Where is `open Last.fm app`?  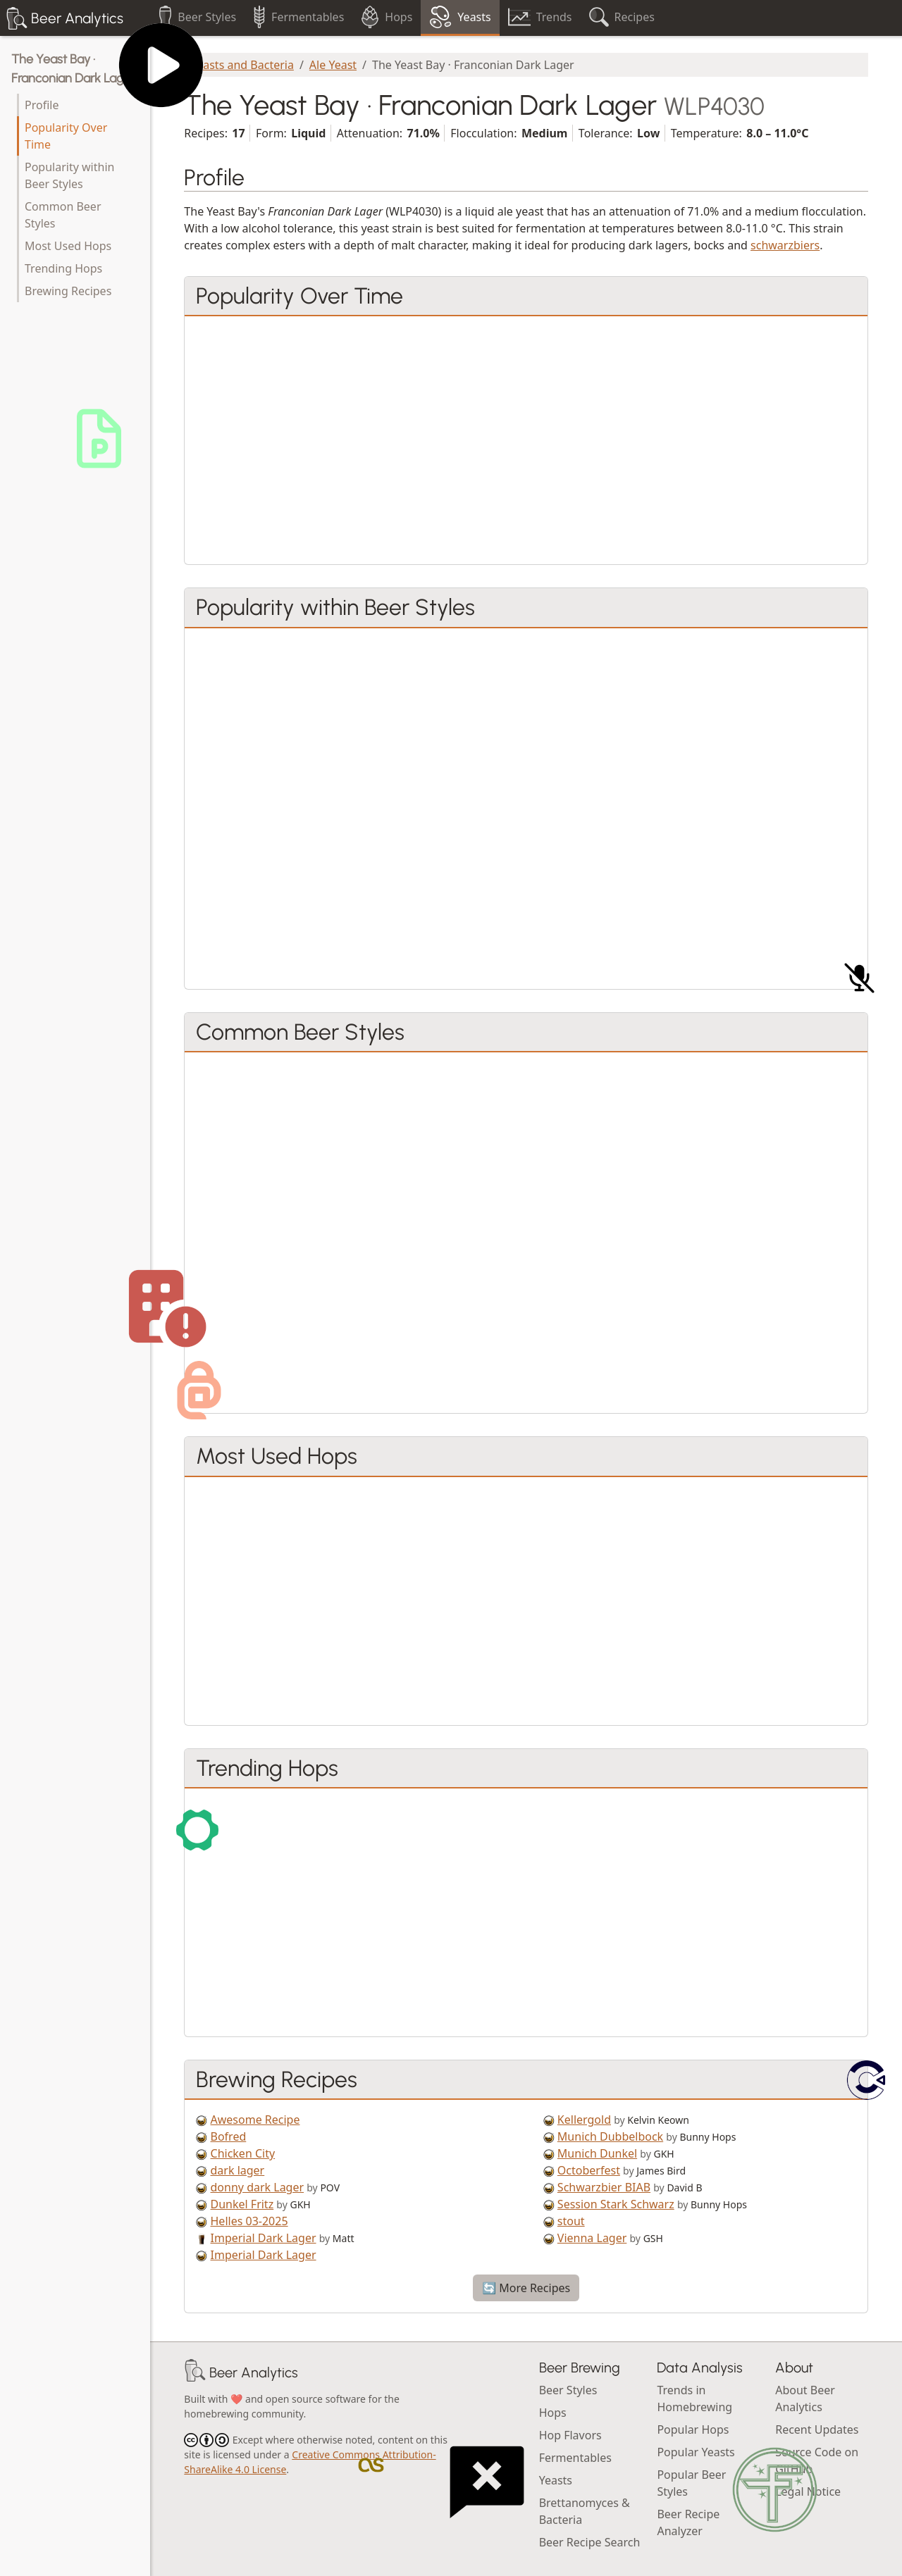
open Last.fm app is located at coordinates (371, 2465).